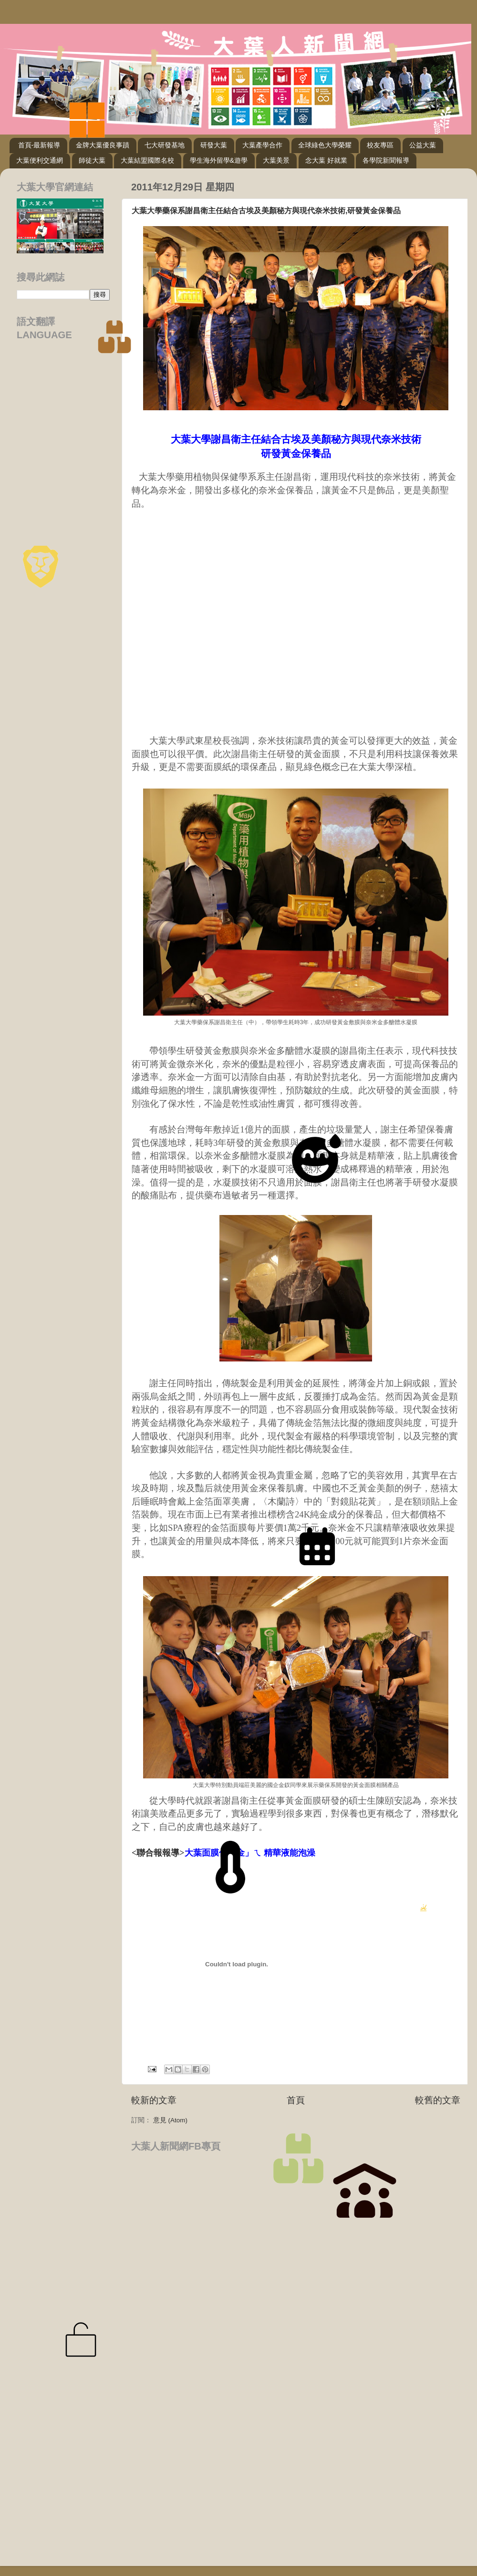  What do you see at coordinates (423, 1908) in the screenshot?
I see `indicates an explosion or blast effect` at bounding box center [423, 1908].